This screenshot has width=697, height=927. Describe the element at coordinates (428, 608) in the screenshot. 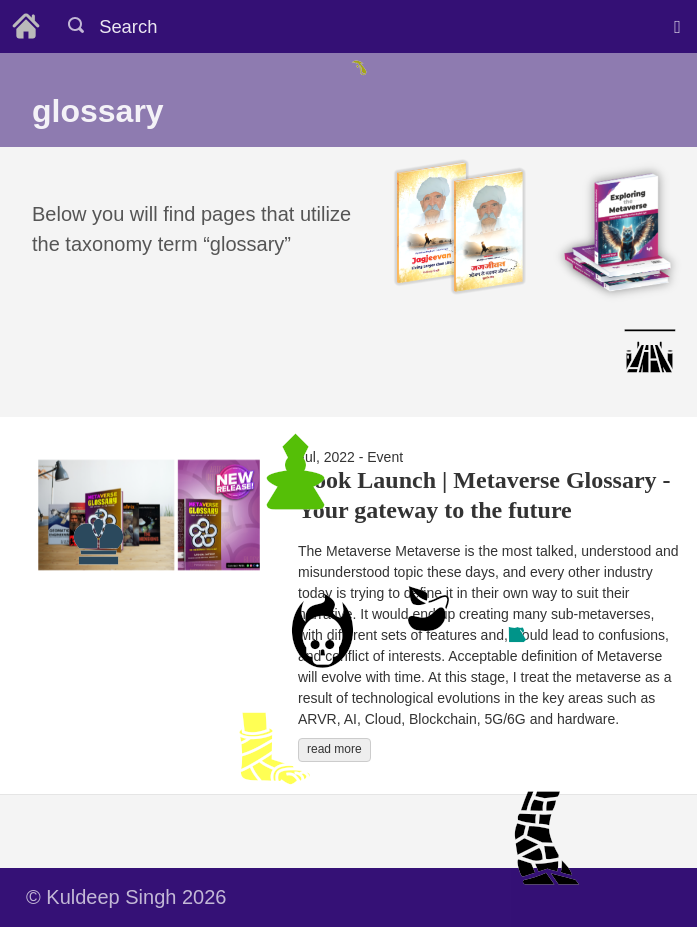

I see `plant a seed in your garden` at that location.